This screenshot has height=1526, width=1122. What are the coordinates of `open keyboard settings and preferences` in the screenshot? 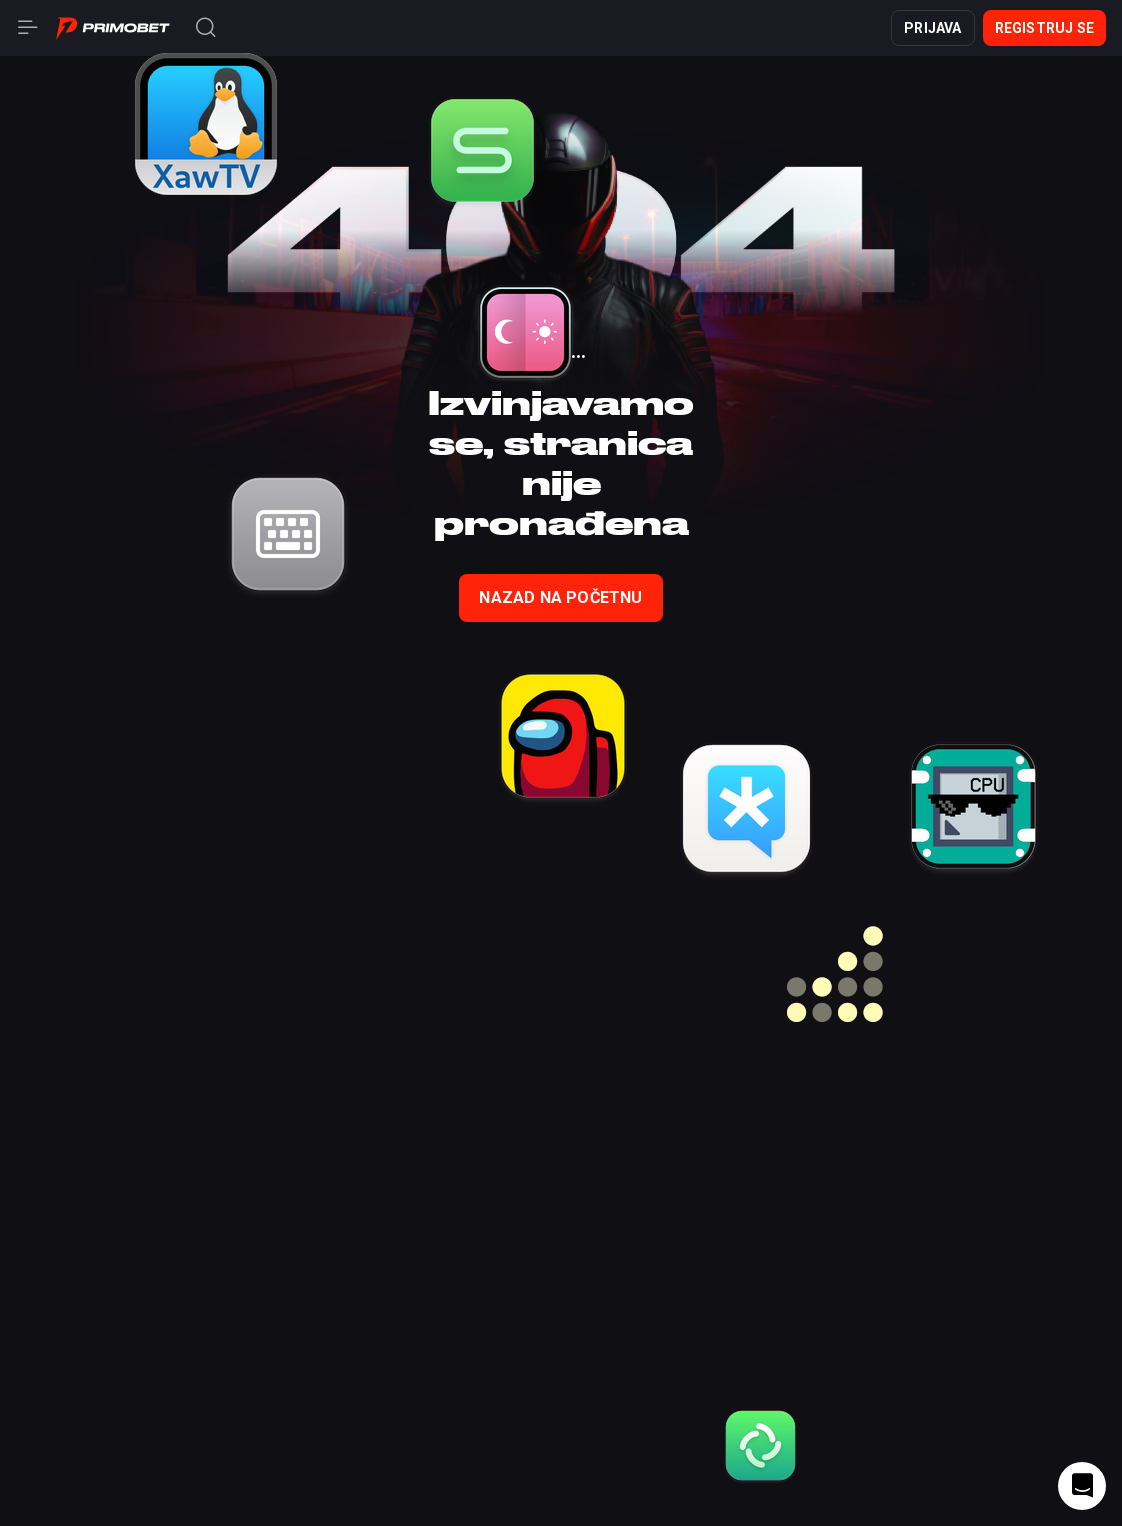 It's located at (288, 536).